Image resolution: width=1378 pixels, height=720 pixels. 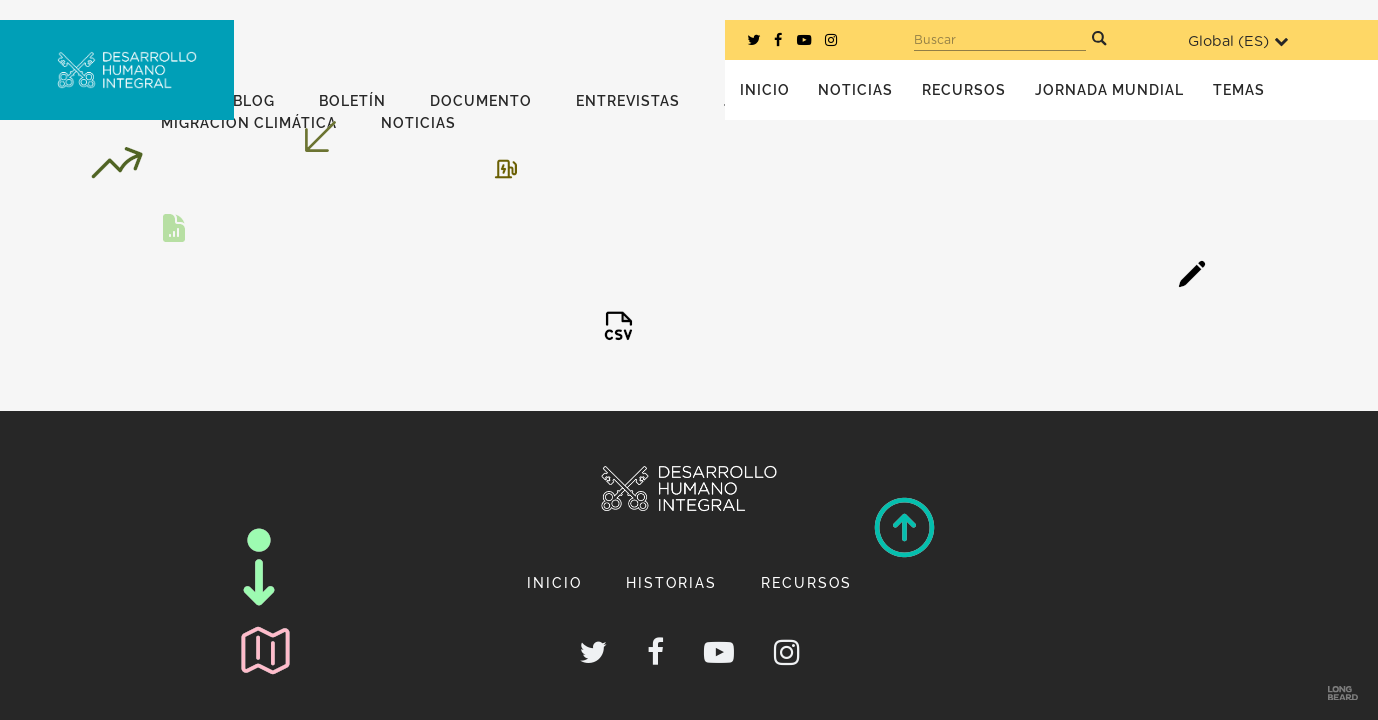 I want to click on view map or navigation, so click(x=265, y=650).